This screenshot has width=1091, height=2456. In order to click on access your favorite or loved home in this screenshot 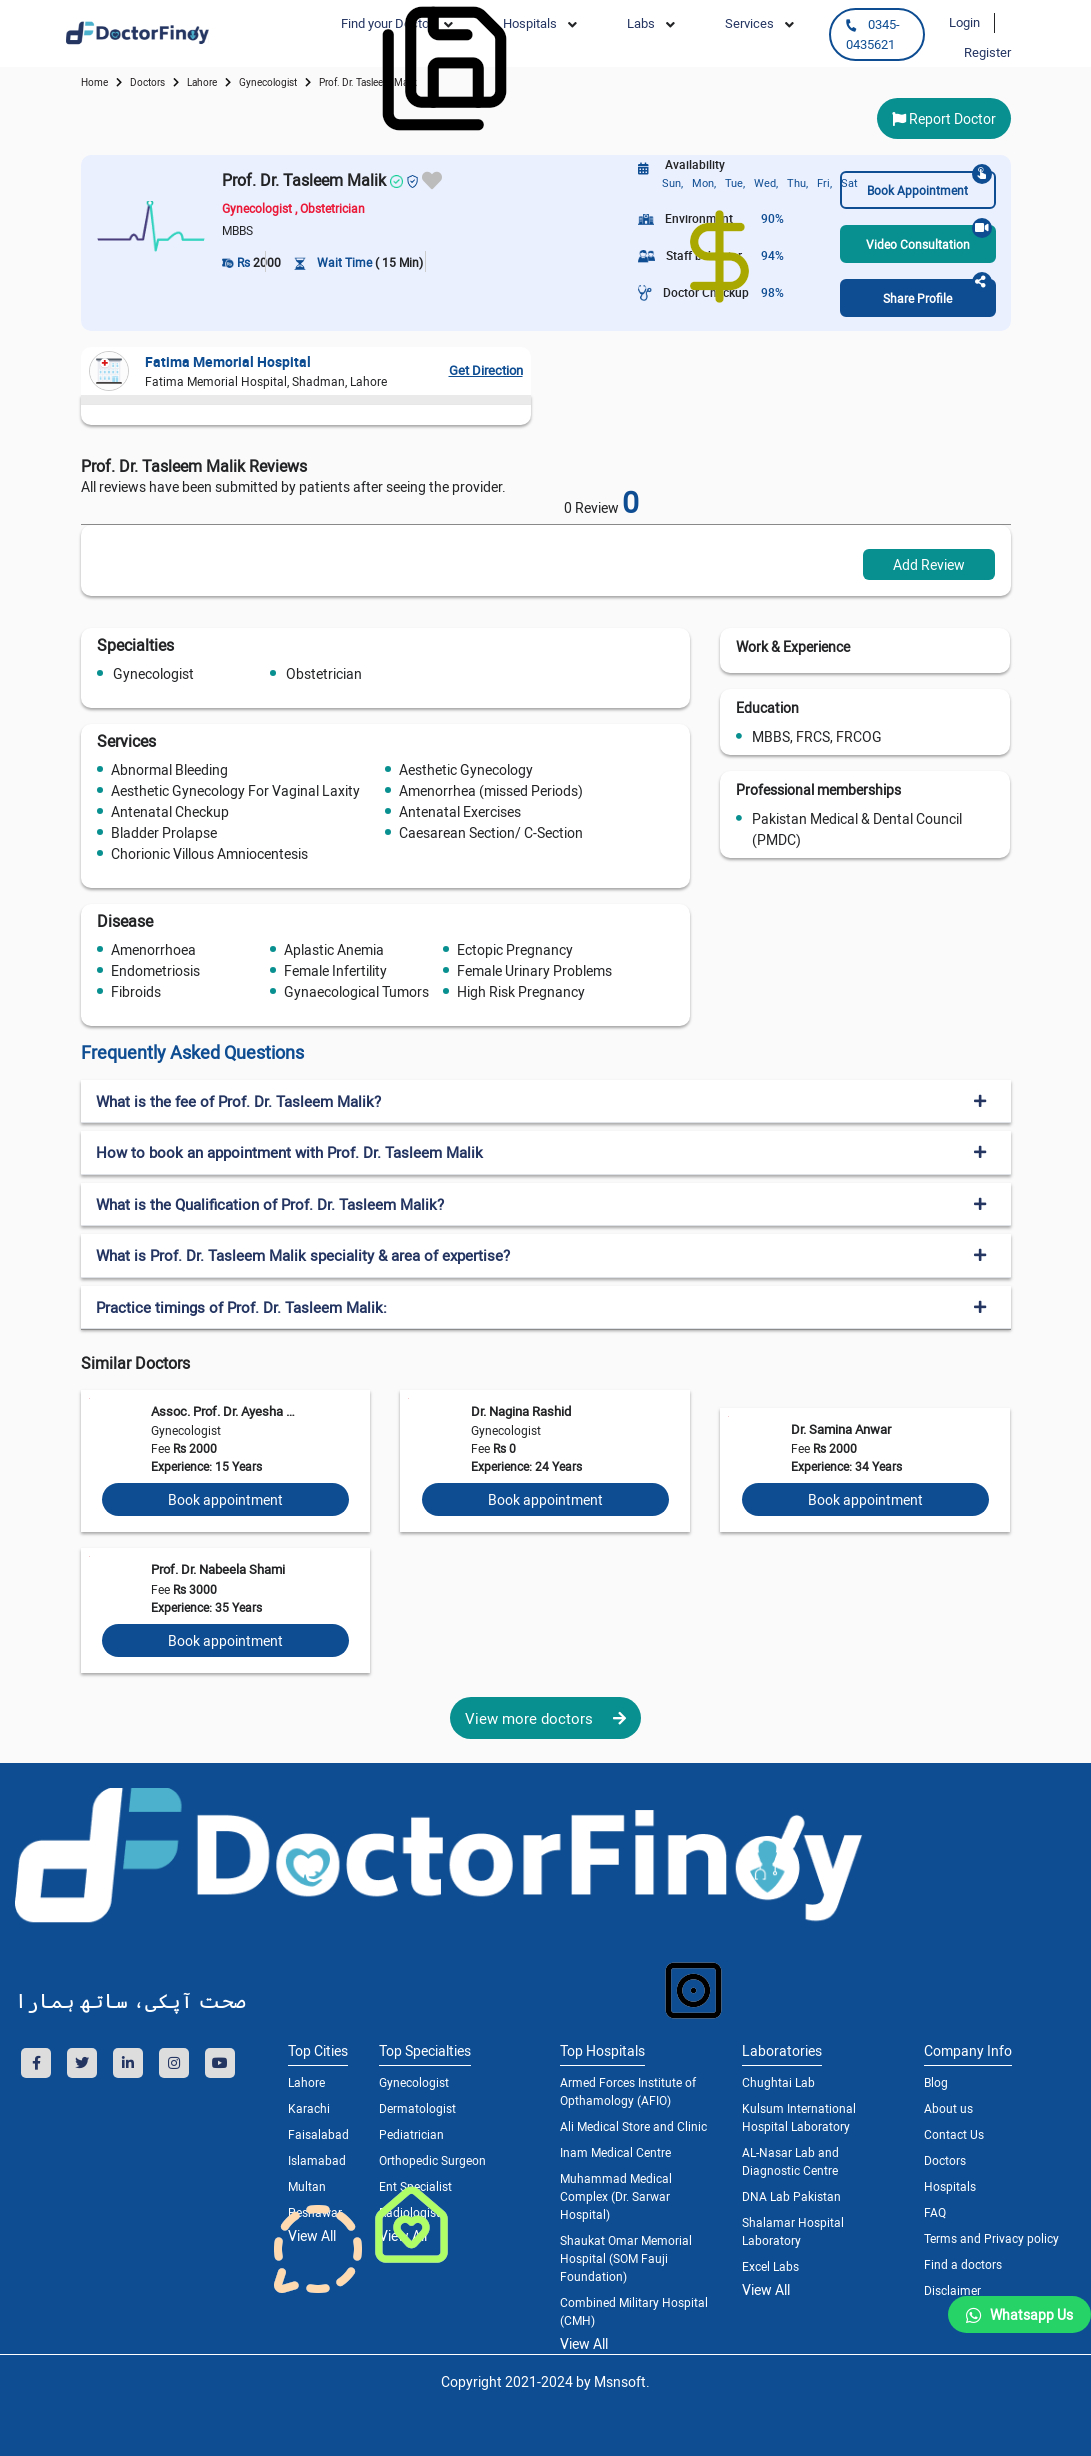, I will do `click(411, 2226)`.